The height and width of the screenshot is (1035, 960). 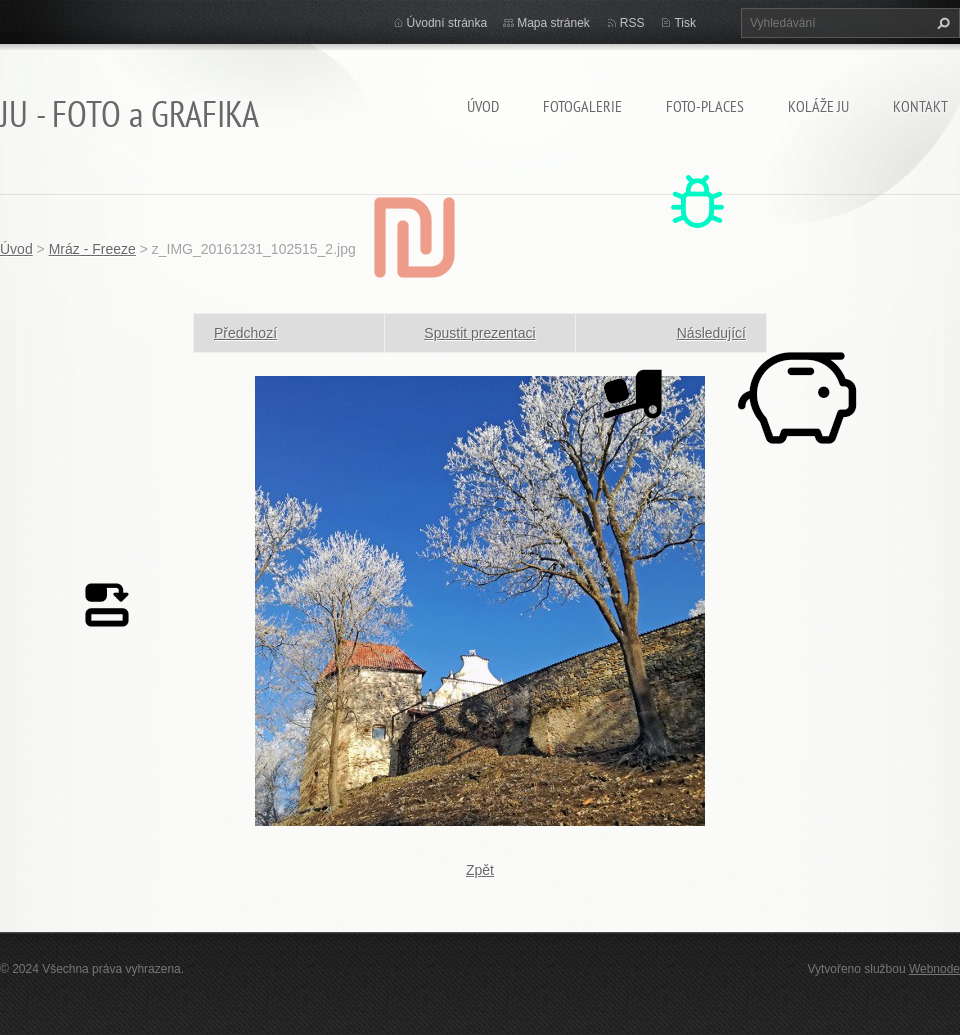 What do you see at coordinates (799, 398) in the screenshot?
I see `view your savings or budget` at bounding box center [799, 398].